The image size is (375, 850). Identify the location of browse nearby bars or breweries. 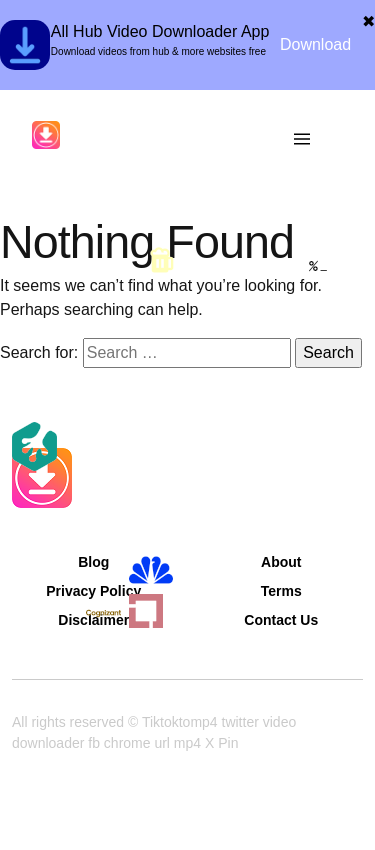
(162, 260).